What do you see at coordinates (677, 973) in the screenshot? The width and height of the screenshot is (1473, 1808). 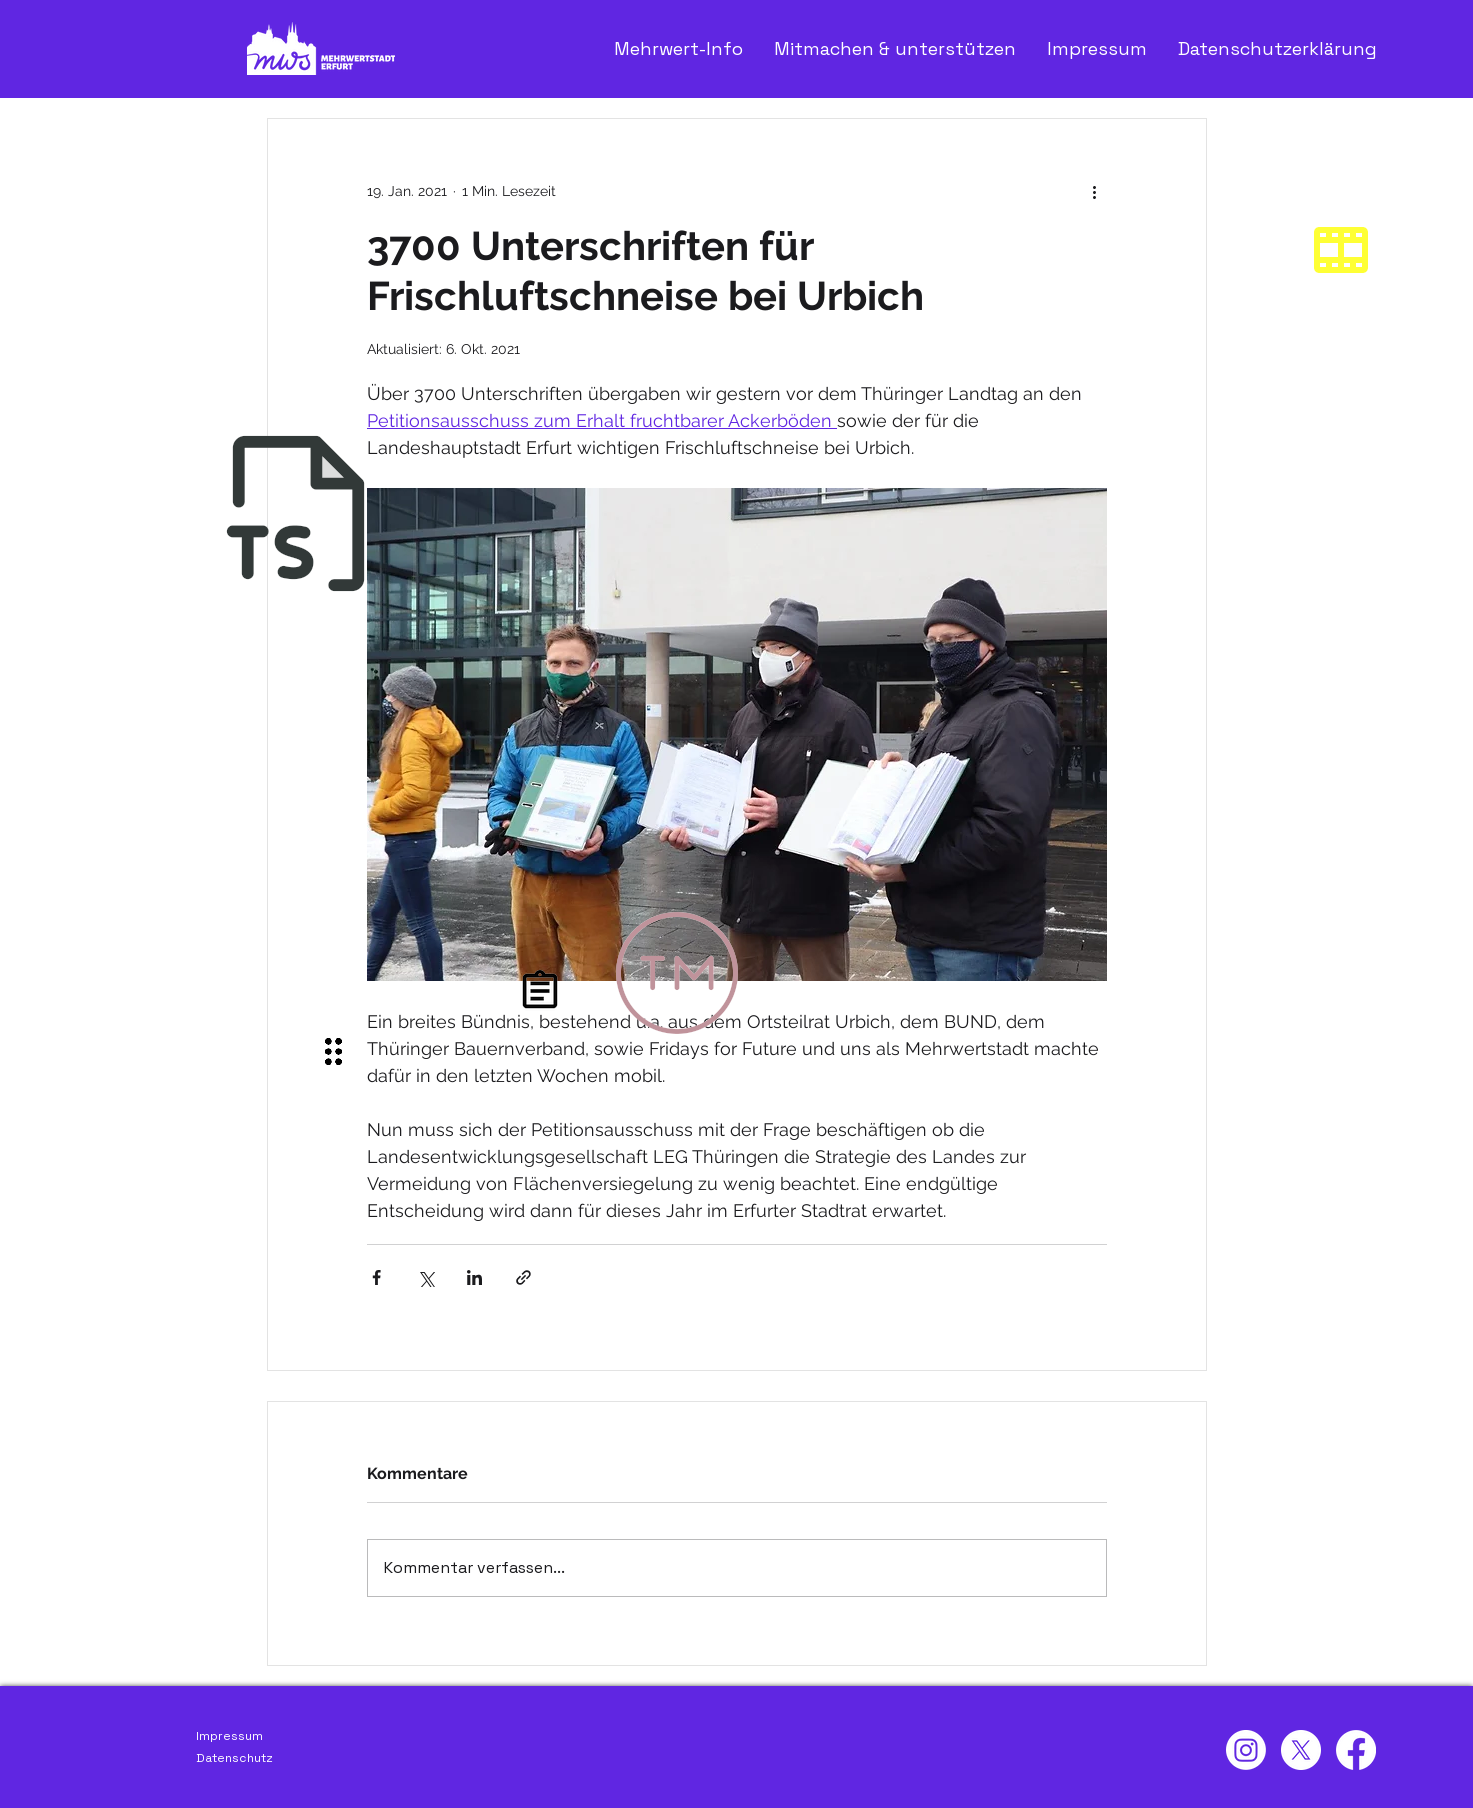 I see `indicates trademarked content or branding` at bounding box center [677, 973].